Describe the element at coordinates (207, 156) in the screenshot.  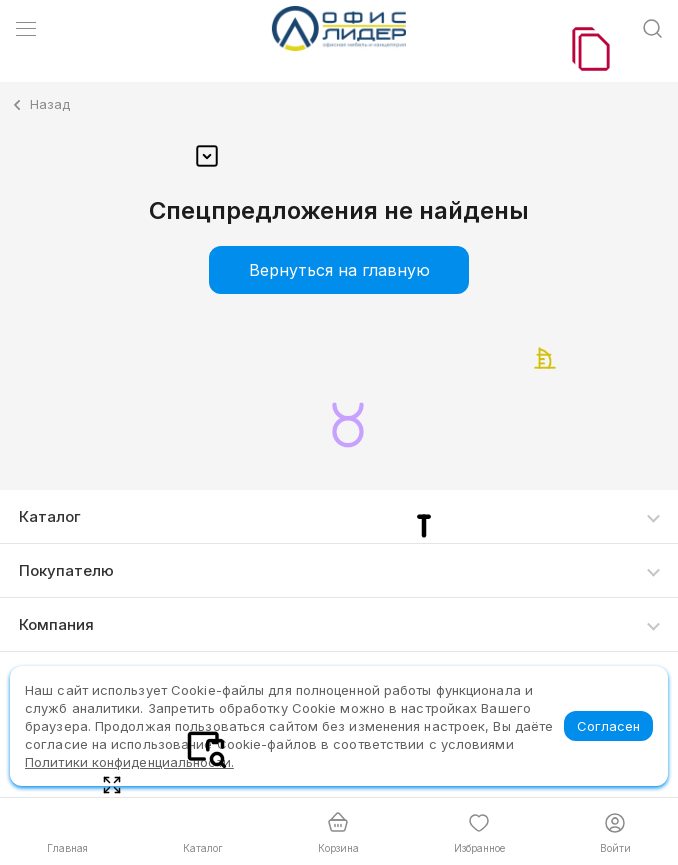
I see `expand content or reveal more options` at that location.